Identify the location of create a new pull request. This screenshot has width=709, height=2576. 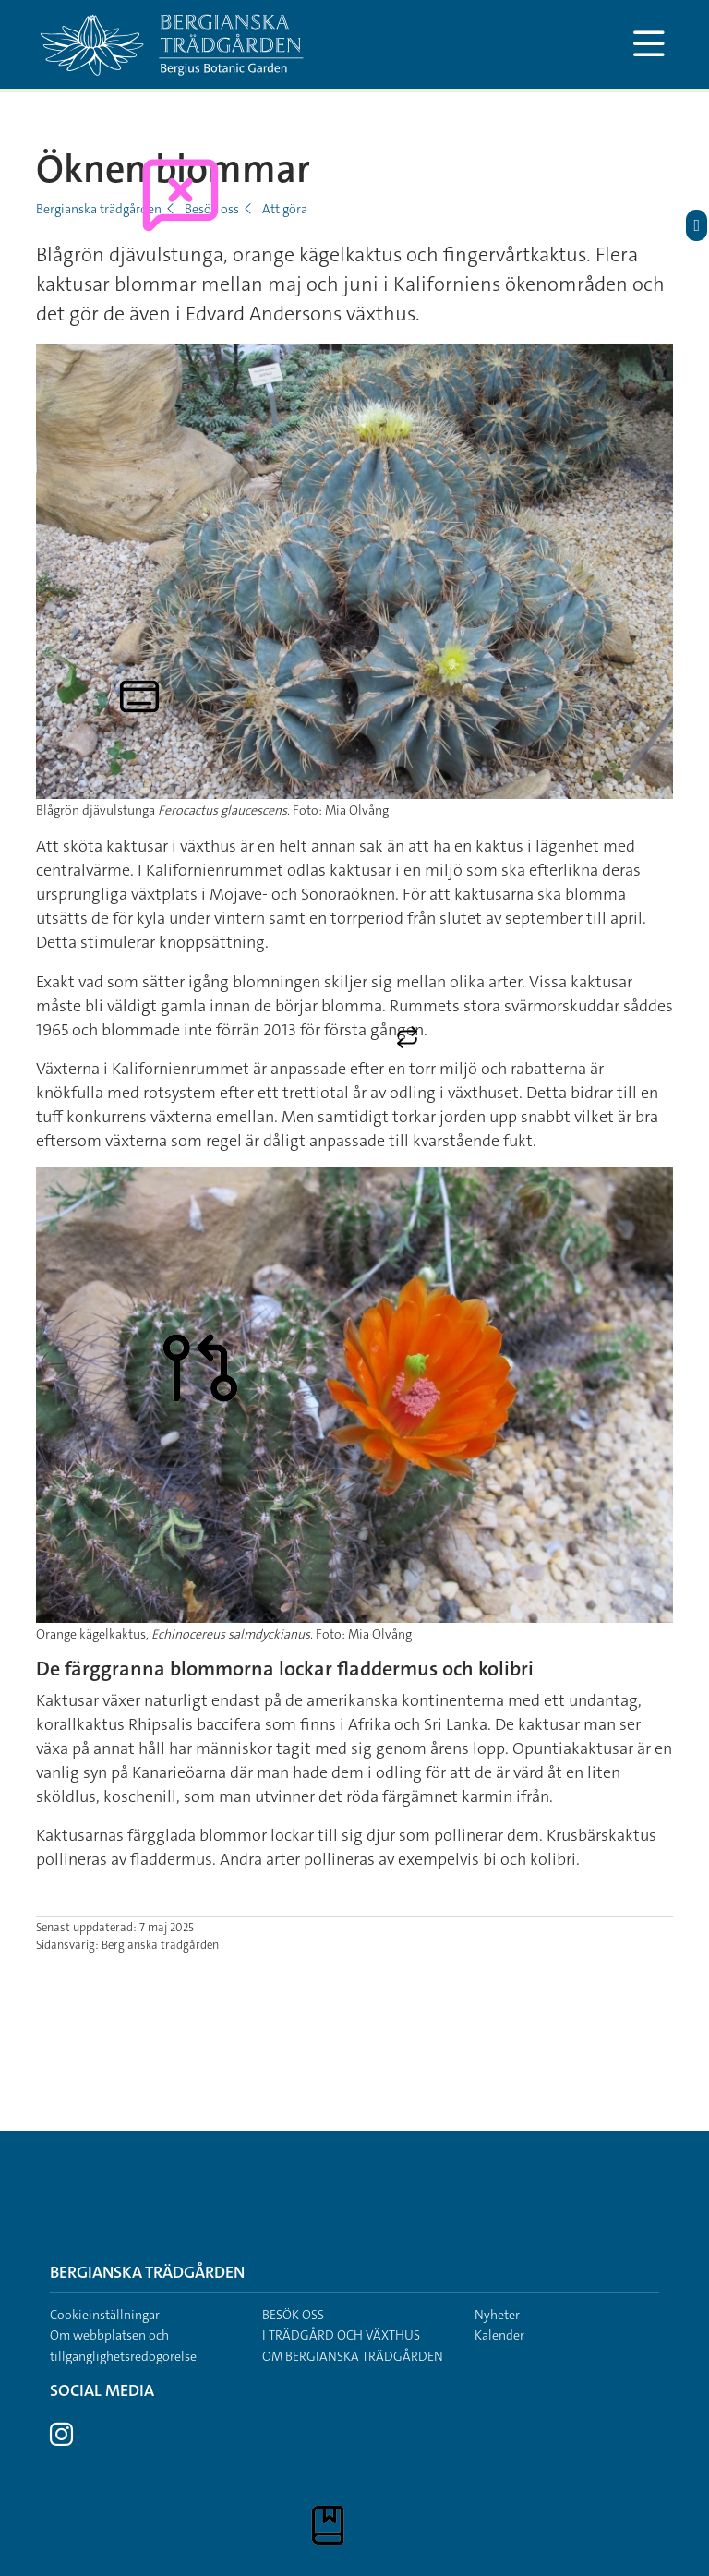
(200, 1368).